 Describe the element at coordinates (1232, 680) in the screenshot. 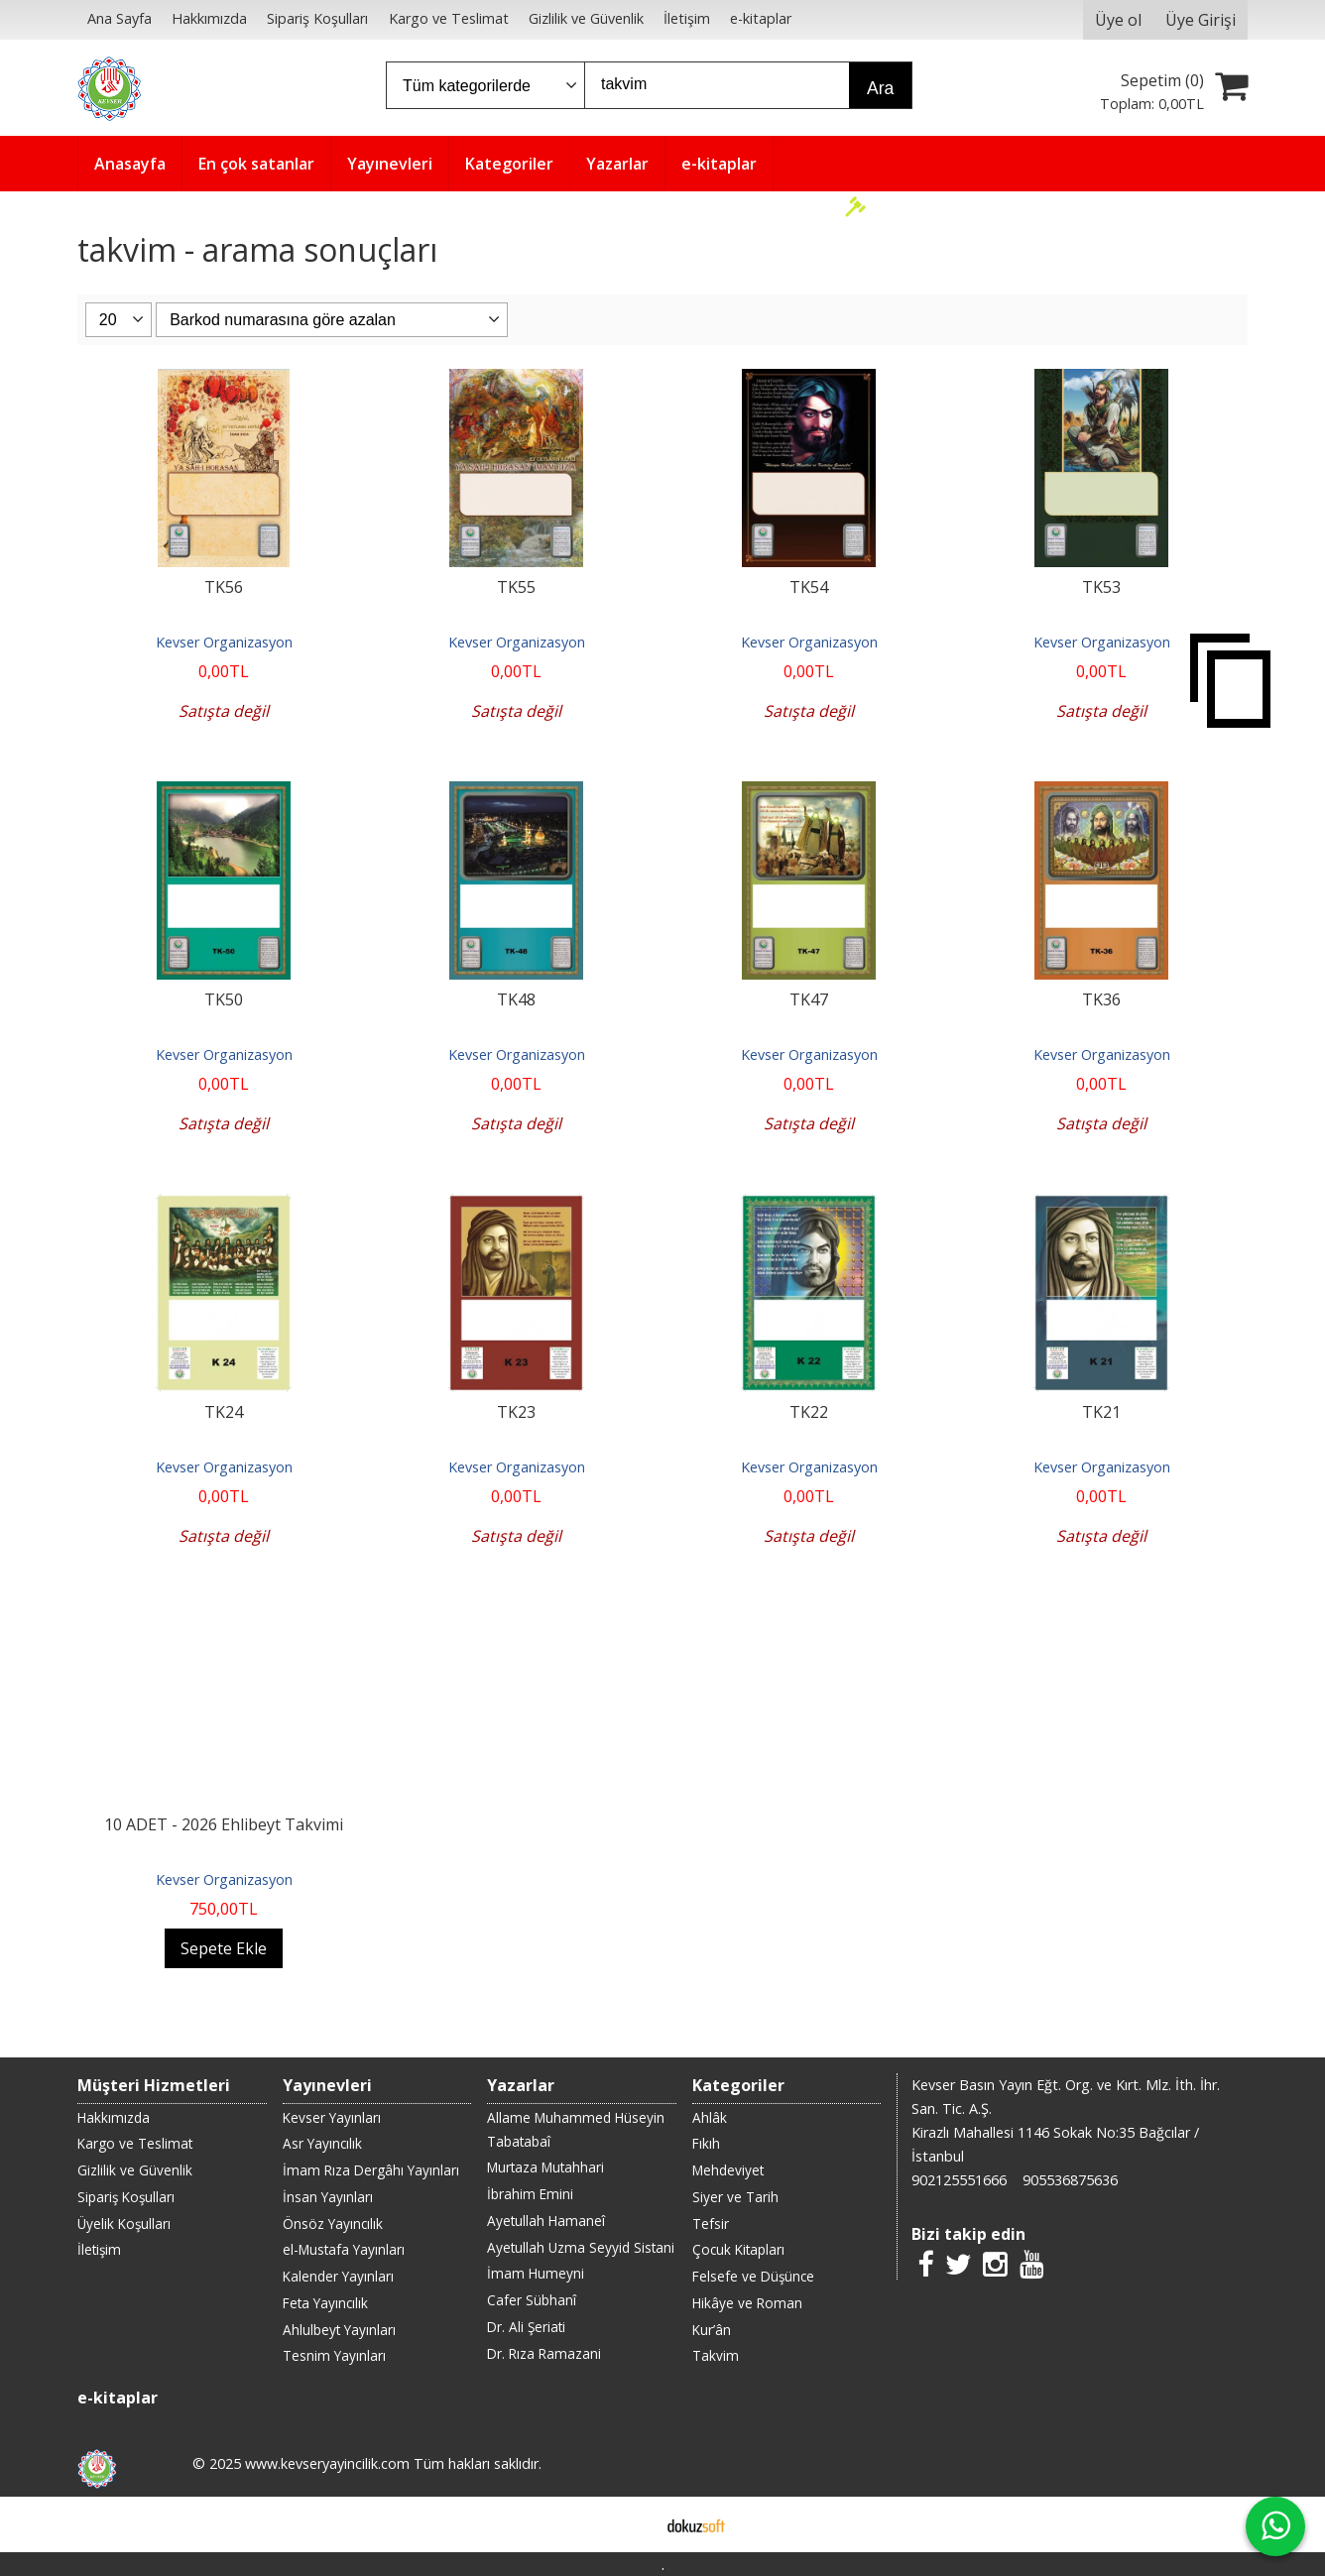

I see `copy to clipboard` at that location.